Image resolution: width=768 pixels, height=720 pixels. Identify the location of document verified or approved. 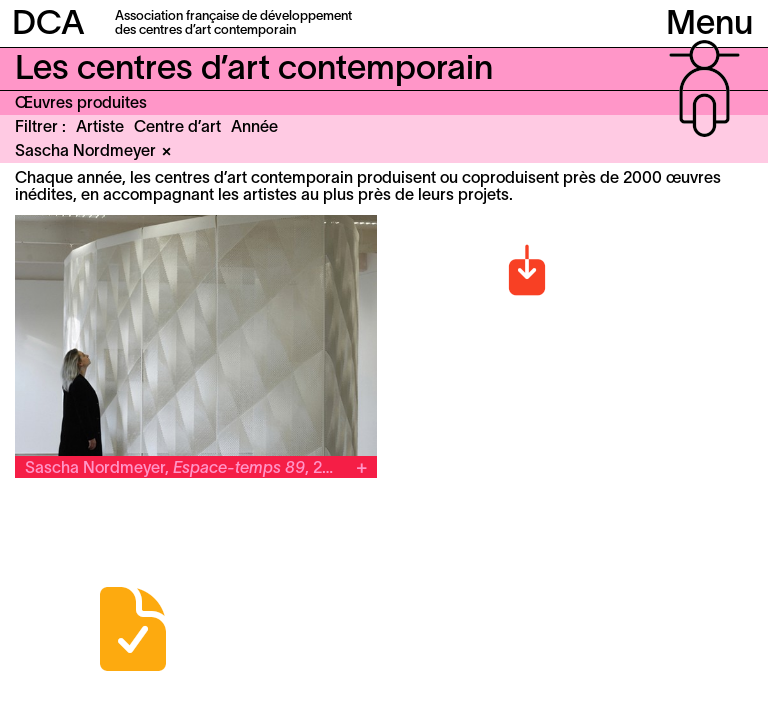
(133, 629).